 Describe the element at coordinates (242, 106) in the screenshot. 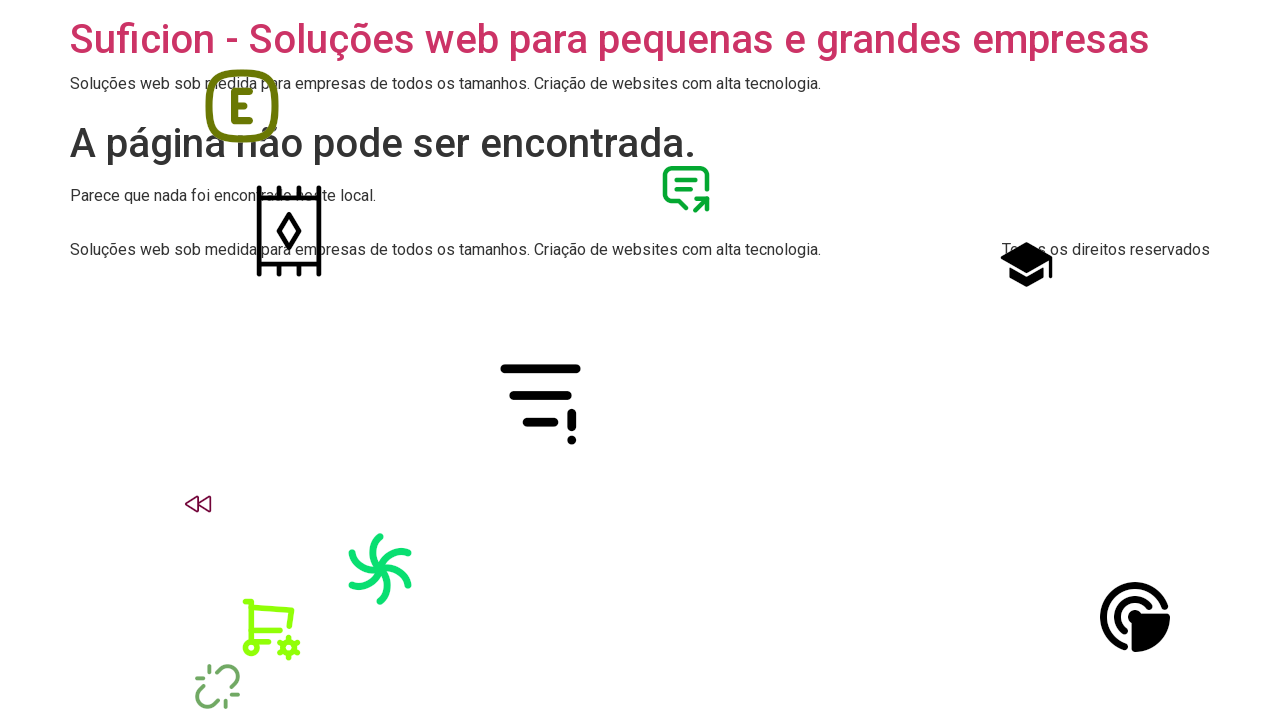

I see `indicates an item starting with the letter E` at that location.